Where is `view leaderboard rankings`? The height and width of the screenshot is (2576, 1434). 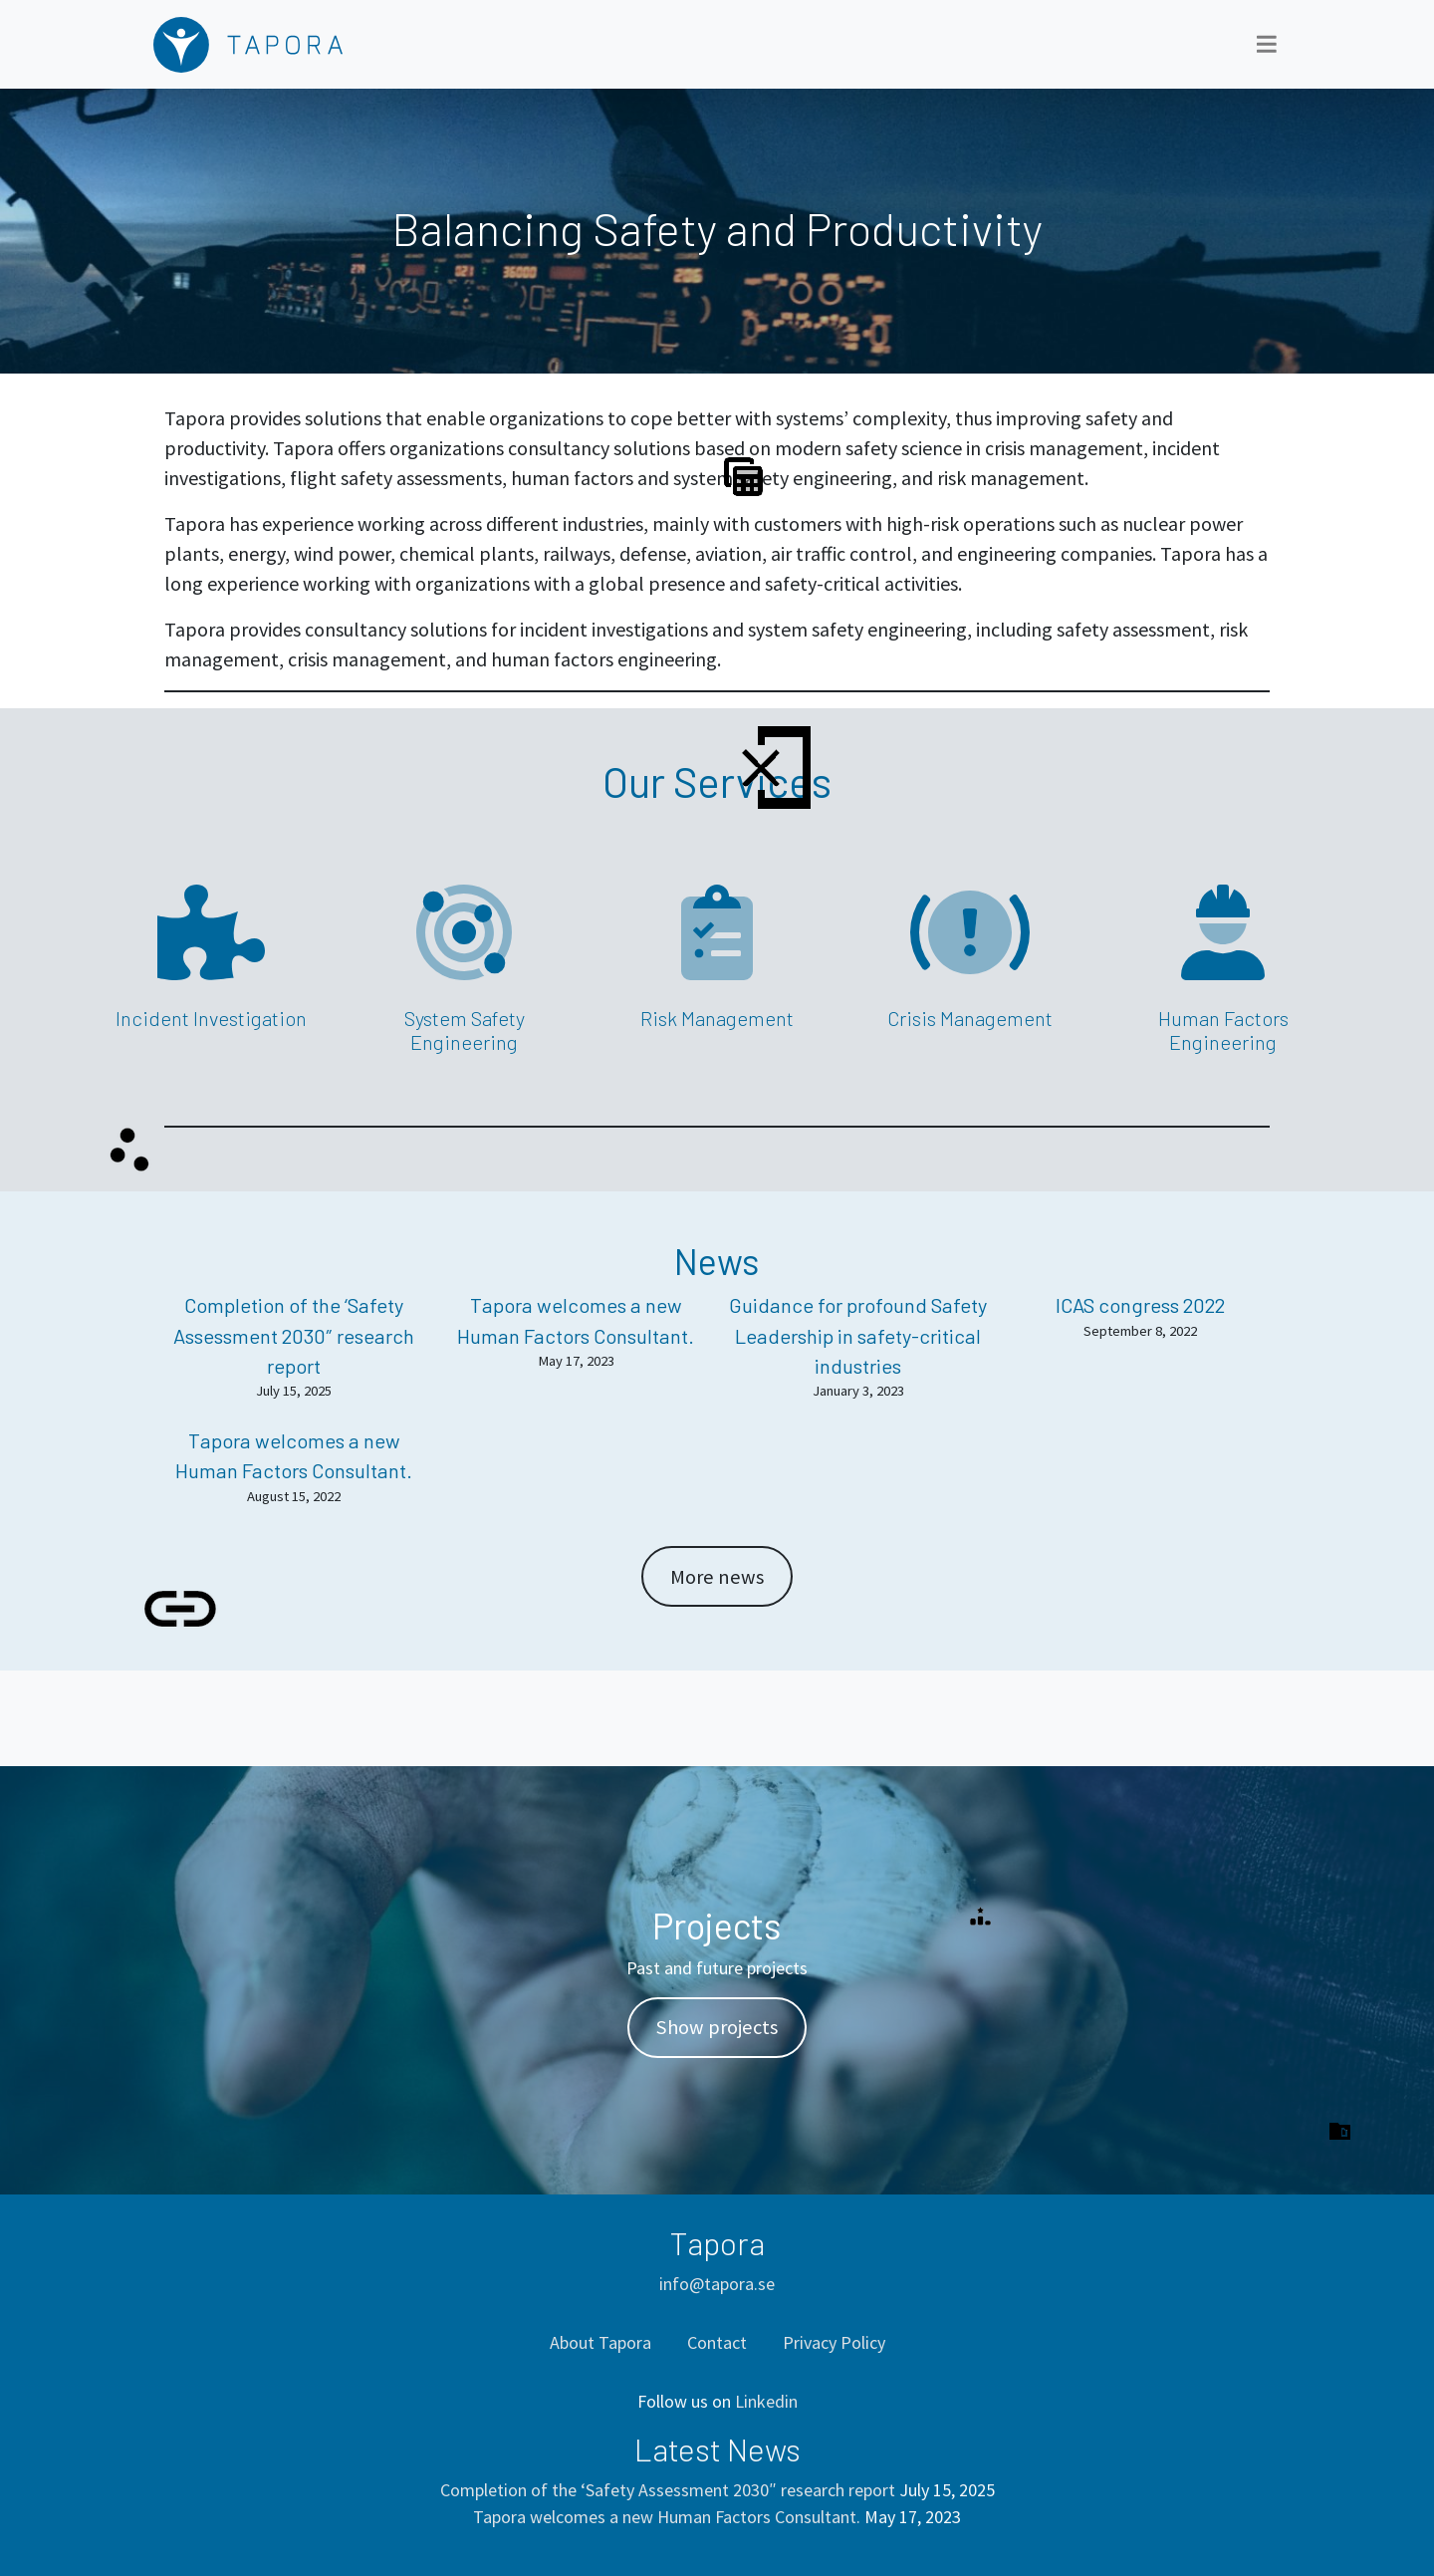 view leaderboard rankings is located at coordinates (980, 1916).